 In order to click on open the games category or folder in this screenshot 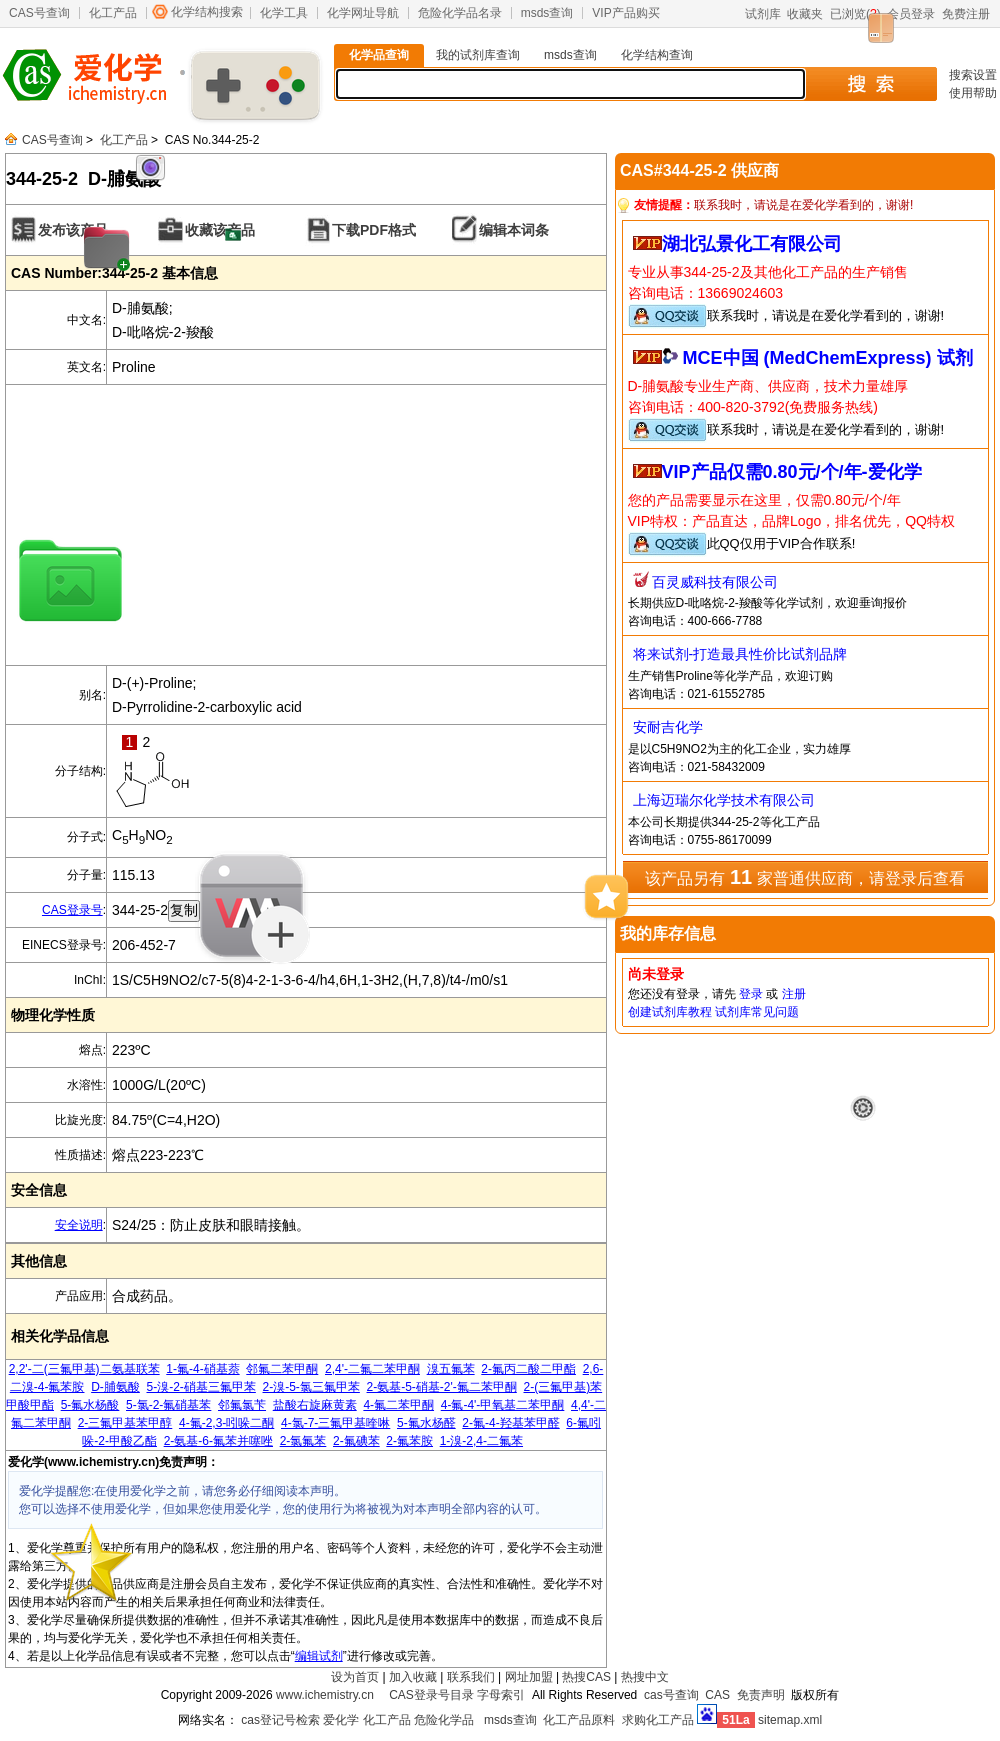, I will do `click(255, 85)`.